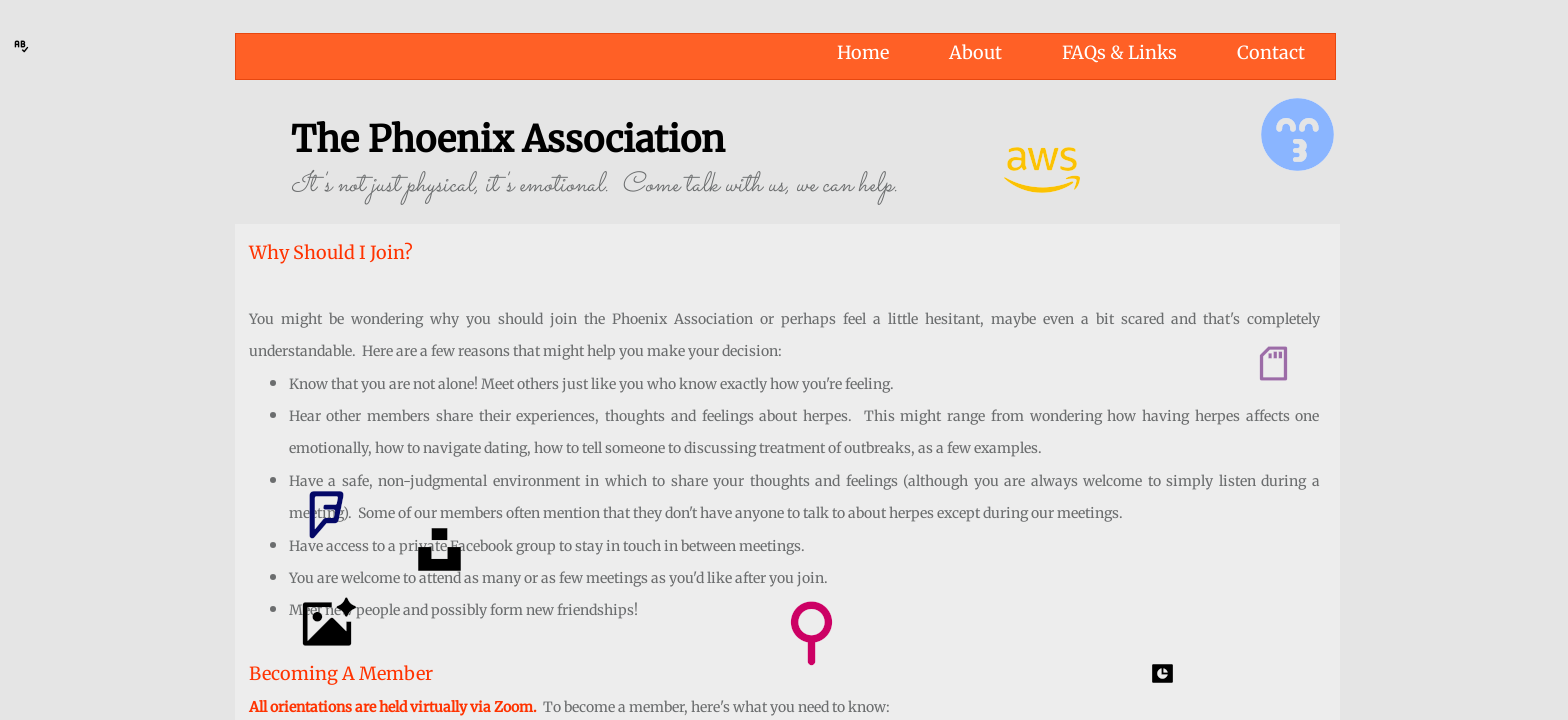  I want to click on amazon web services logo, so click(1042, 170).